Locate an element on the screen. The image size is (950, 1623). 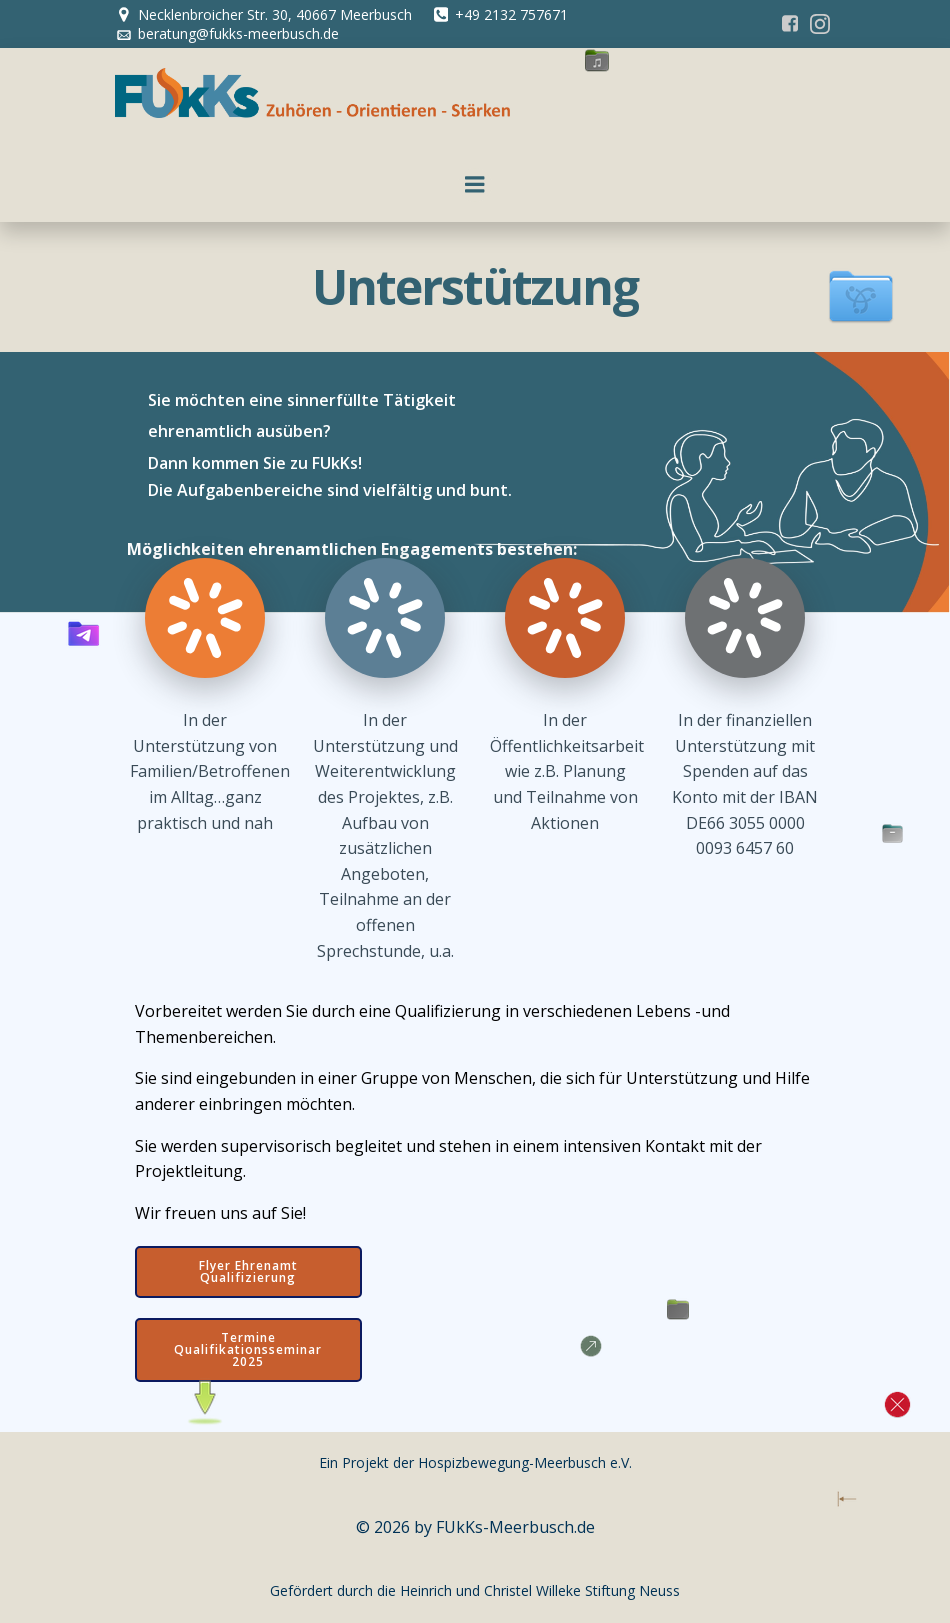
save the current file or document is located at coordinates (205, 1398).